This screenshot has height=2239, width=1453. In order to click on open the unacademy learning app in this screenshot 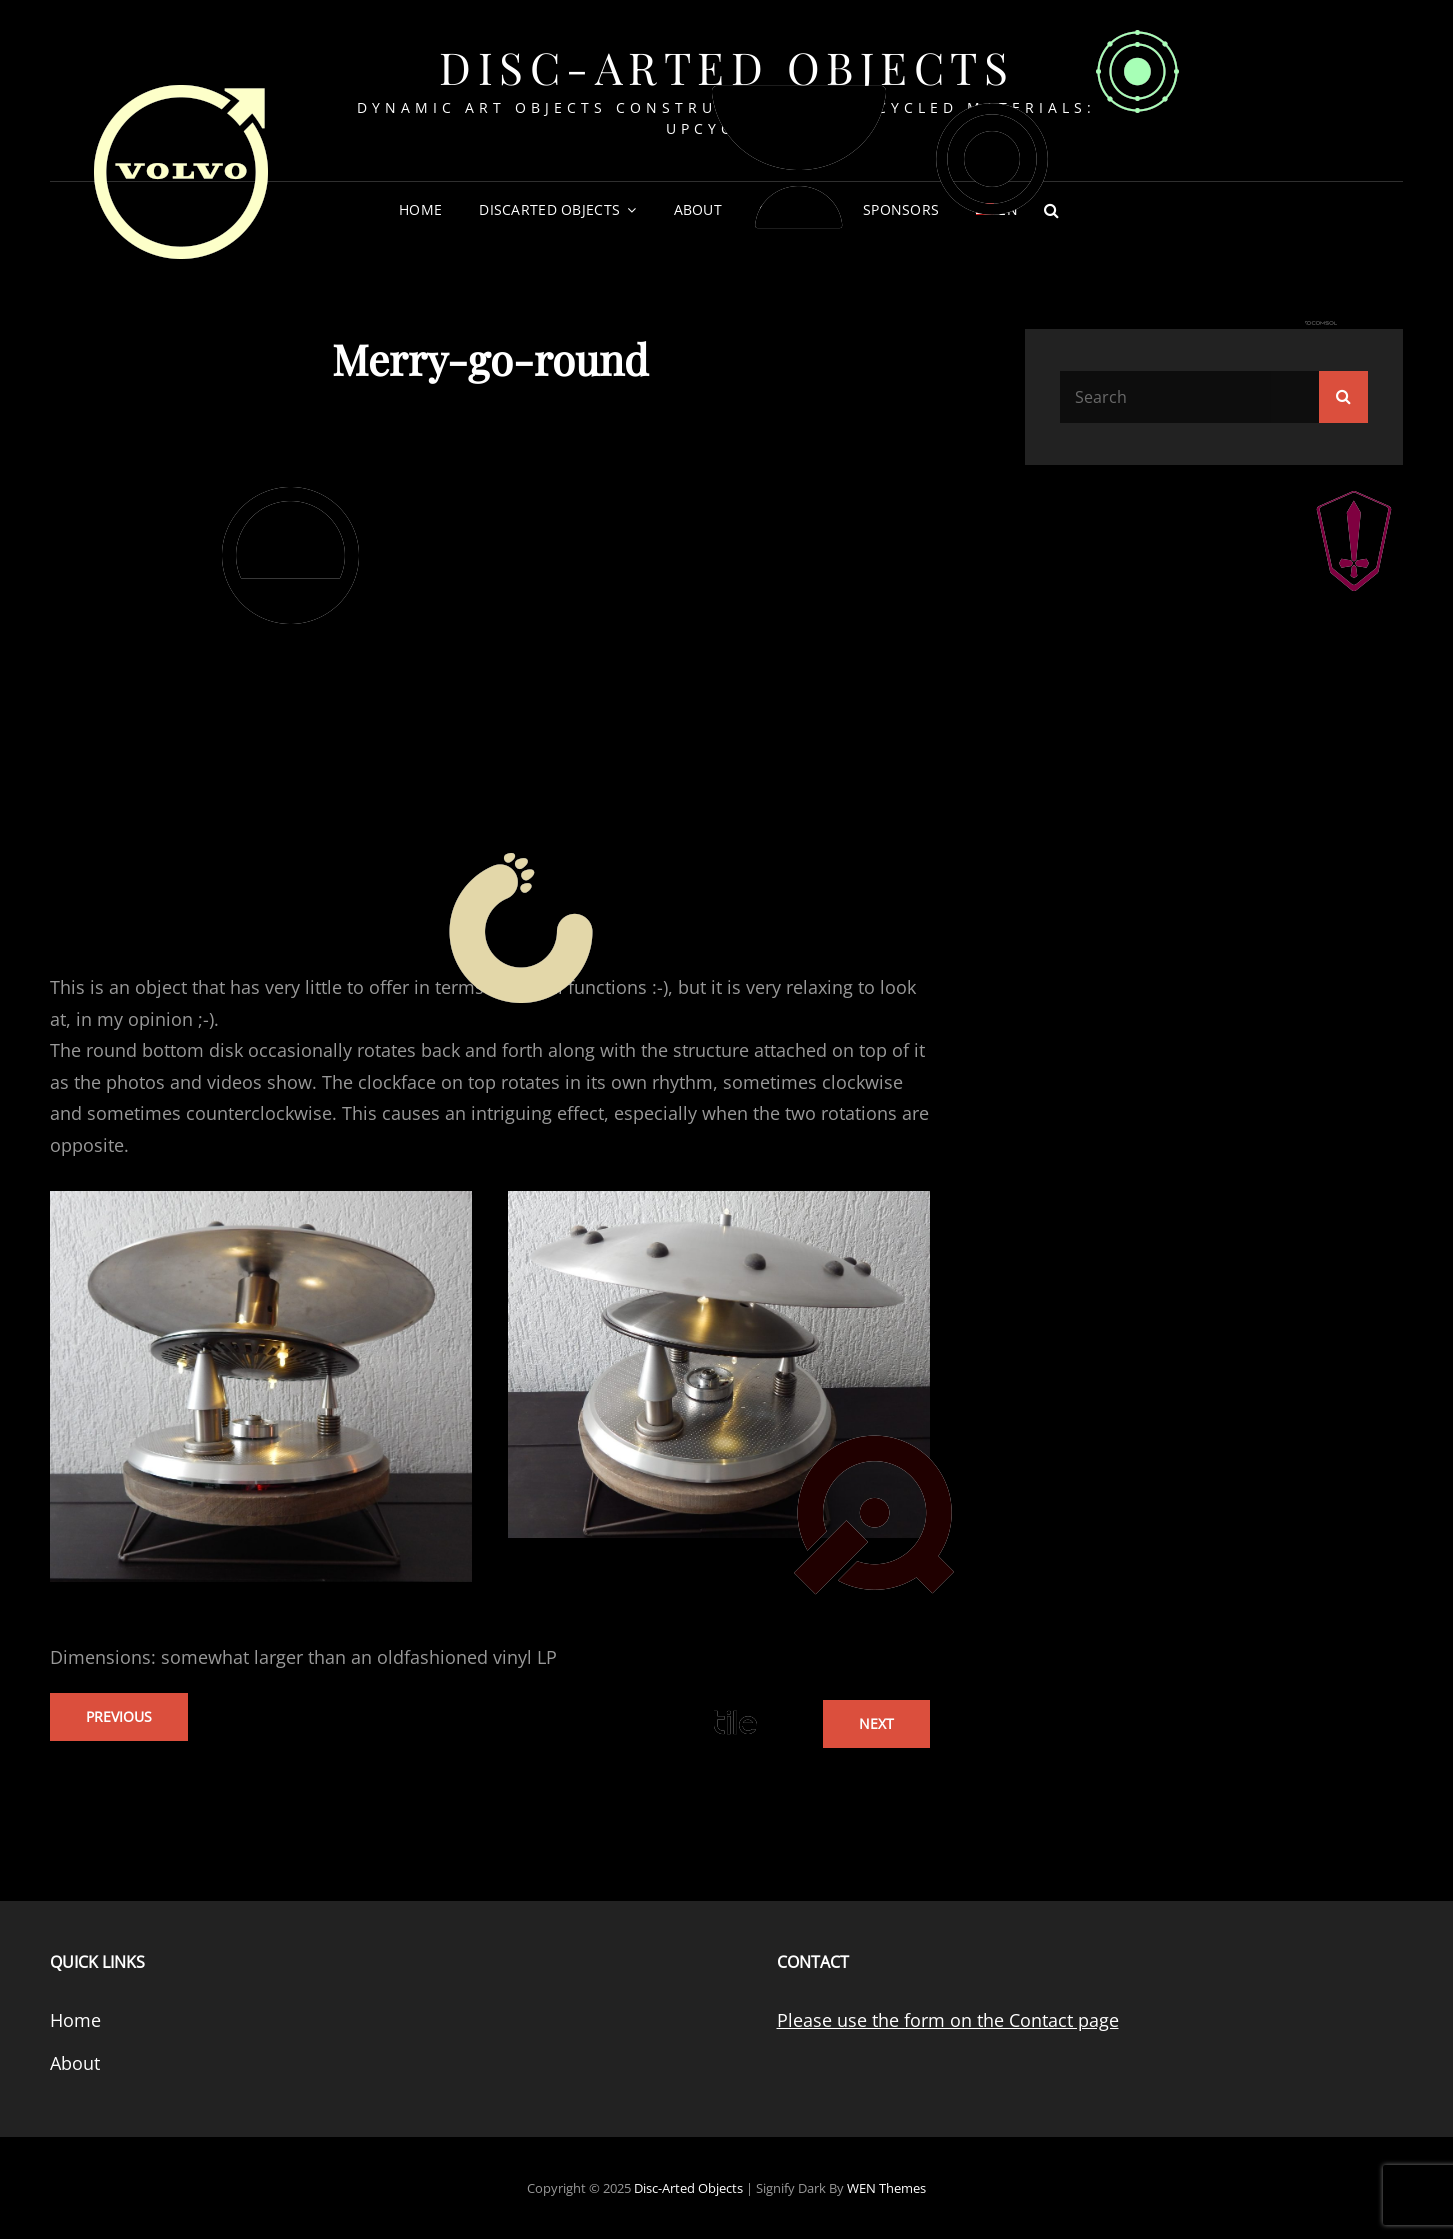, I will do `click(799, 157)`.